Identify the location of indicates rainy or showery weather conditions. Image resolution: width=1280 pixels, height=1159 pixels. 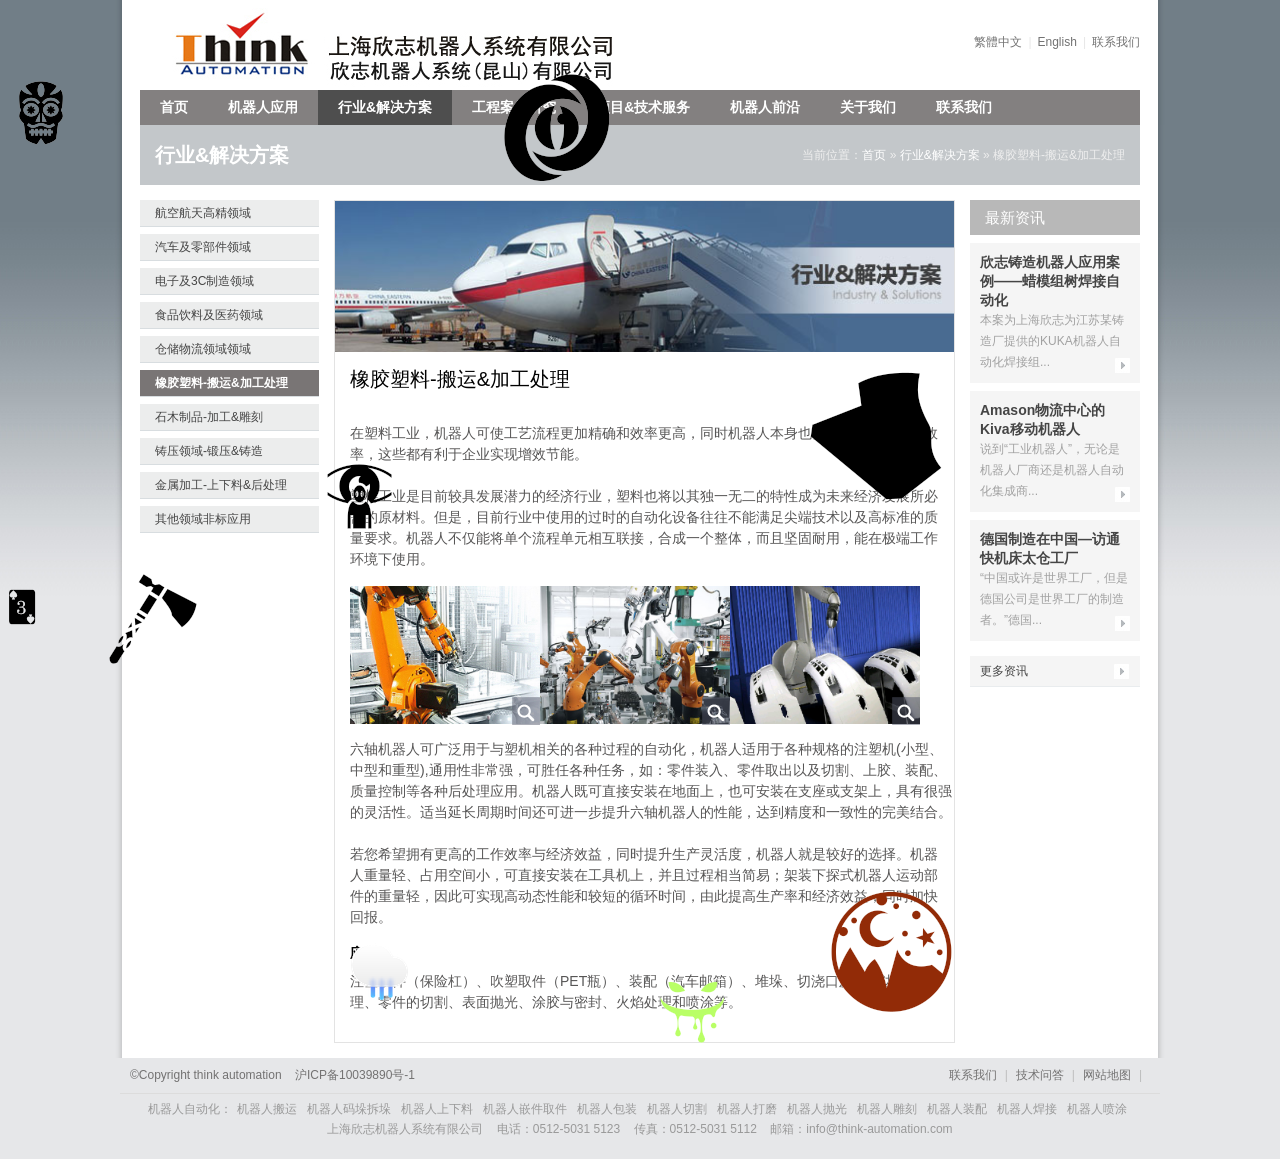
(379, 971).